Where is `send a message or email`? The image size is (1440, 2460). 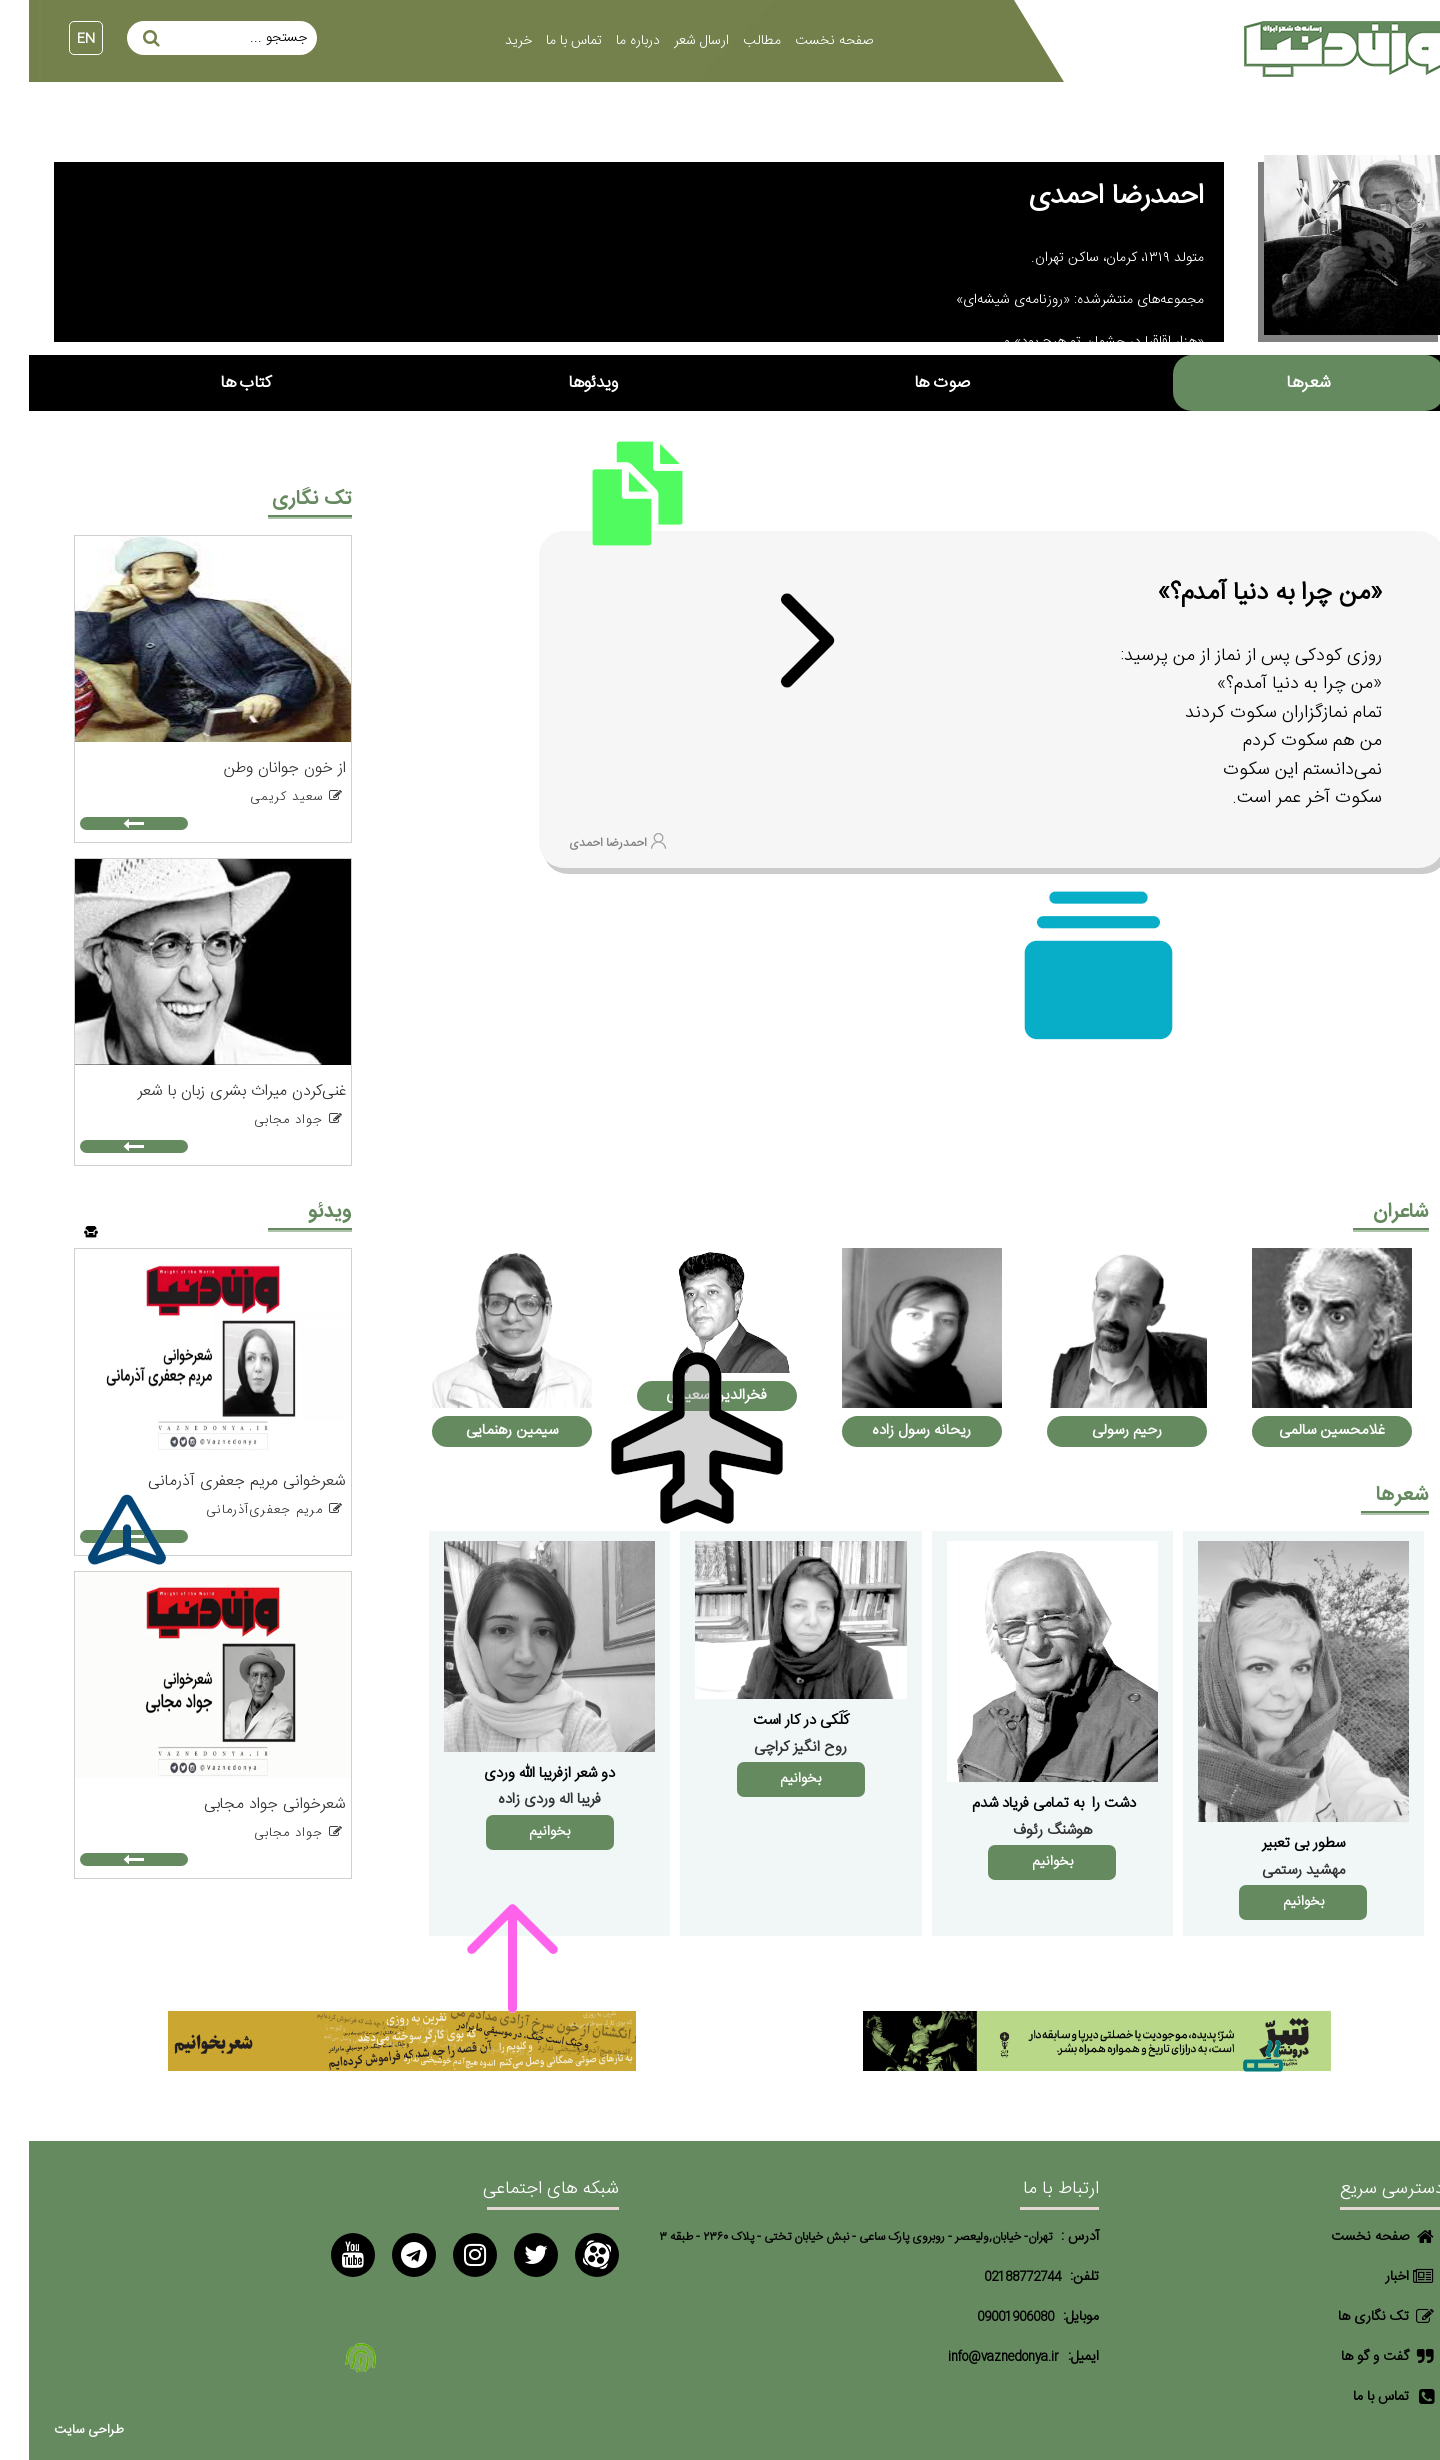
send a message or email is located at coordinates (127, 1531).